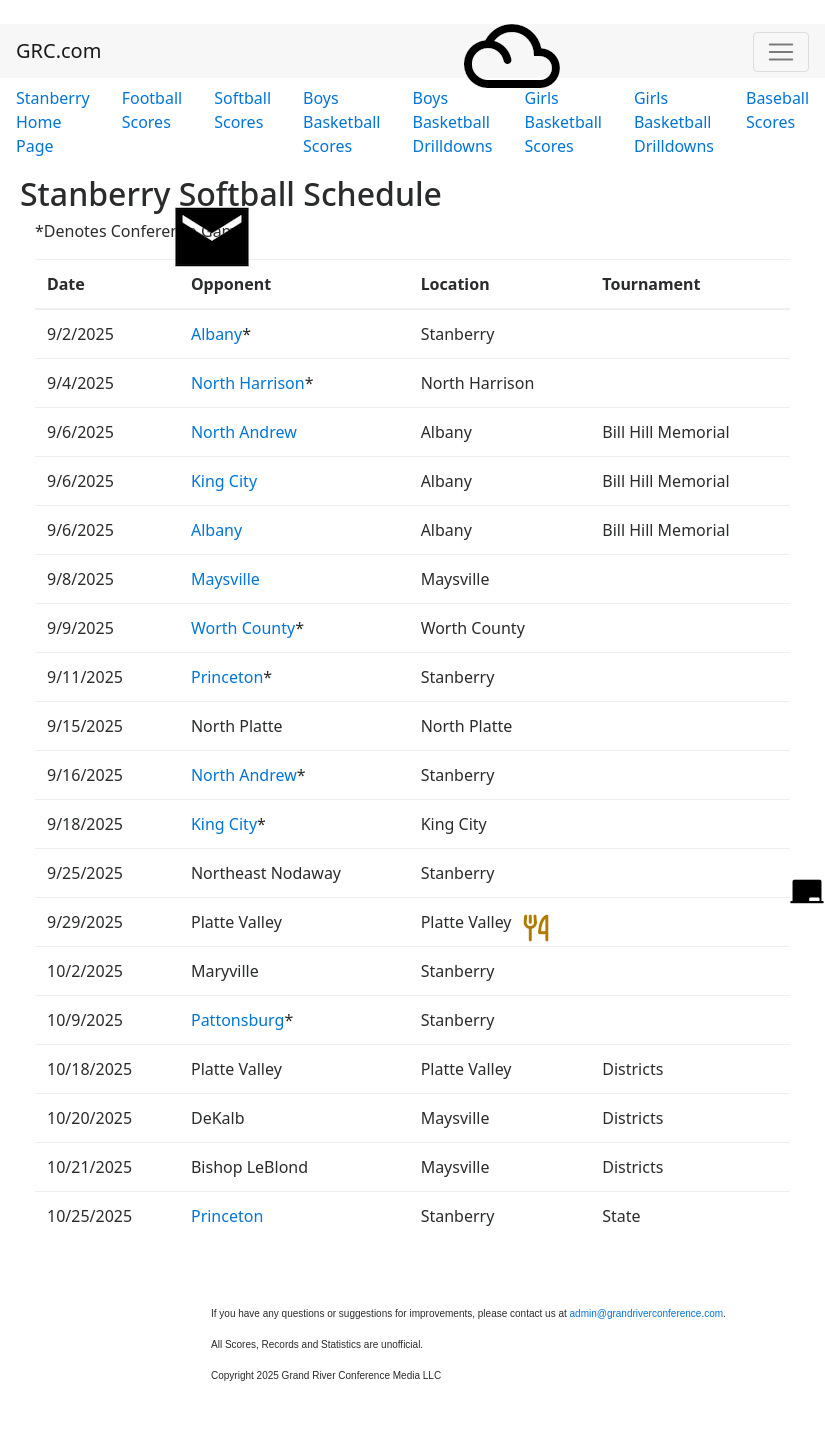 This screenshot has height=1439, width=825. Describe the element at coordinates (212, 237) in the screenshot. I see `mark message as unread` at that location.